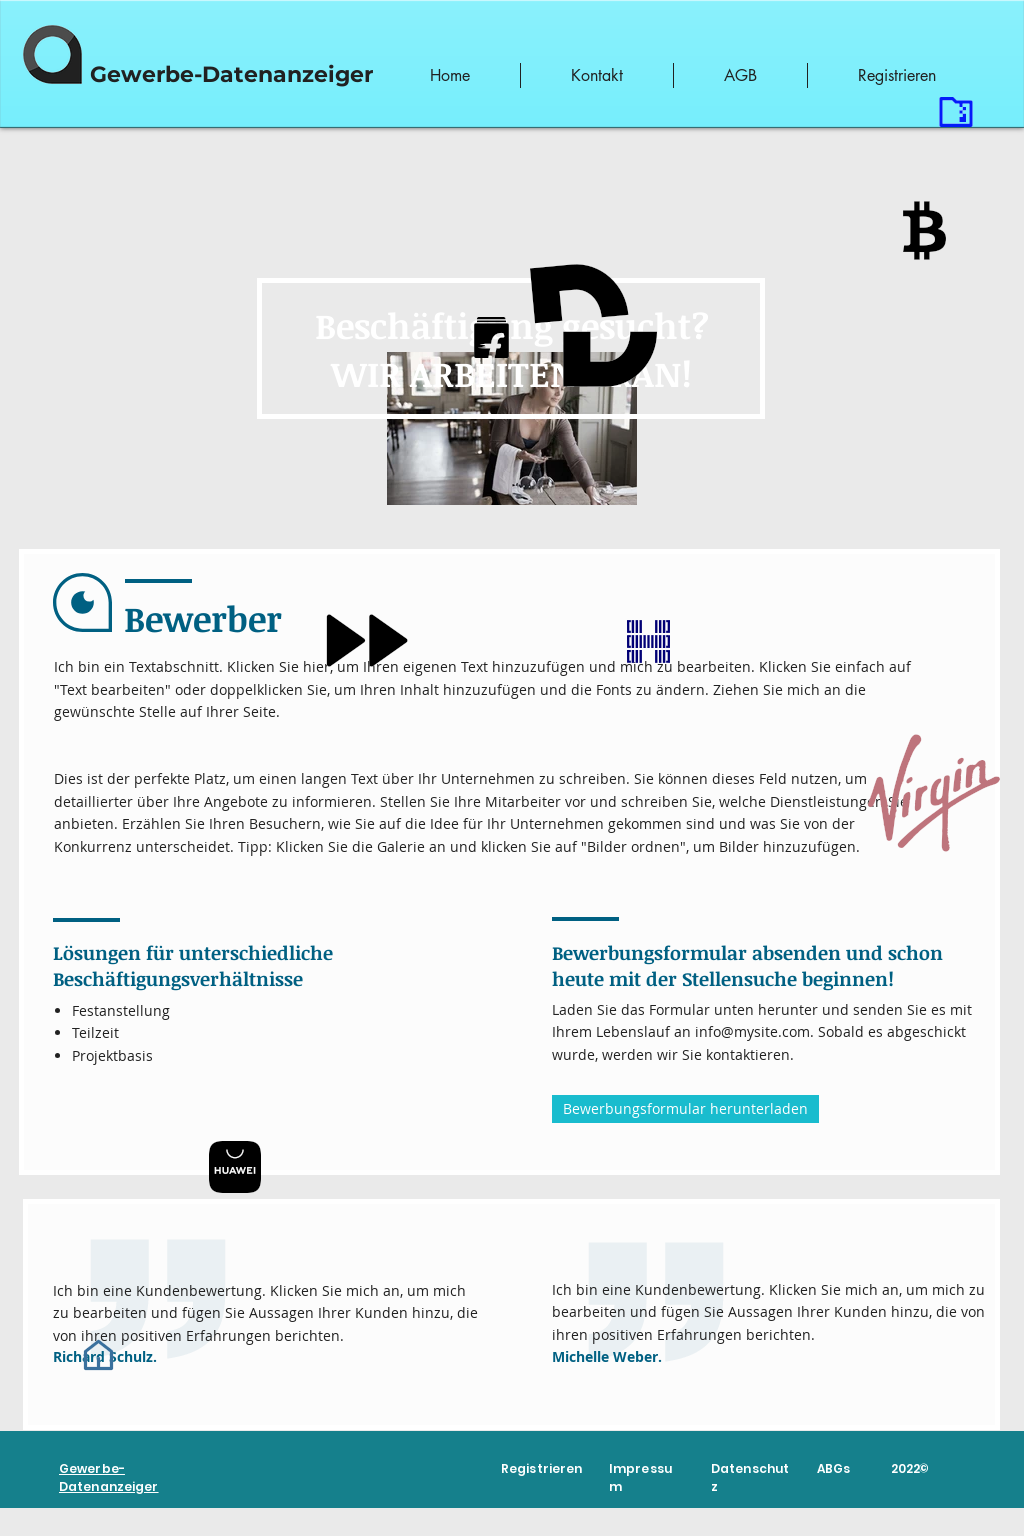 Image resolution: width=1024 pixels, height=1536 pixels. I want to click on open the Flipkart shopping app, so click(491, 337).